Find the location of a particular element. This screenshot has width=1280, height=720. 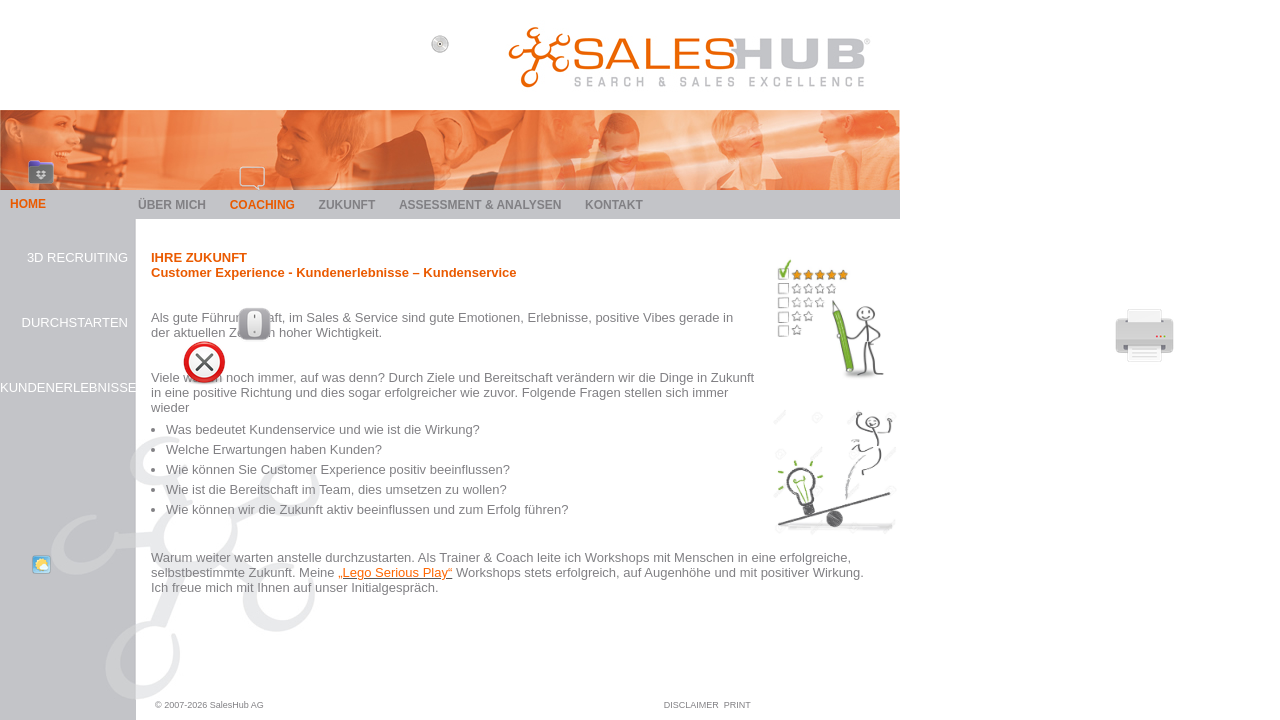

set status to invisible or appear offline is located at coordinates (252, 178).